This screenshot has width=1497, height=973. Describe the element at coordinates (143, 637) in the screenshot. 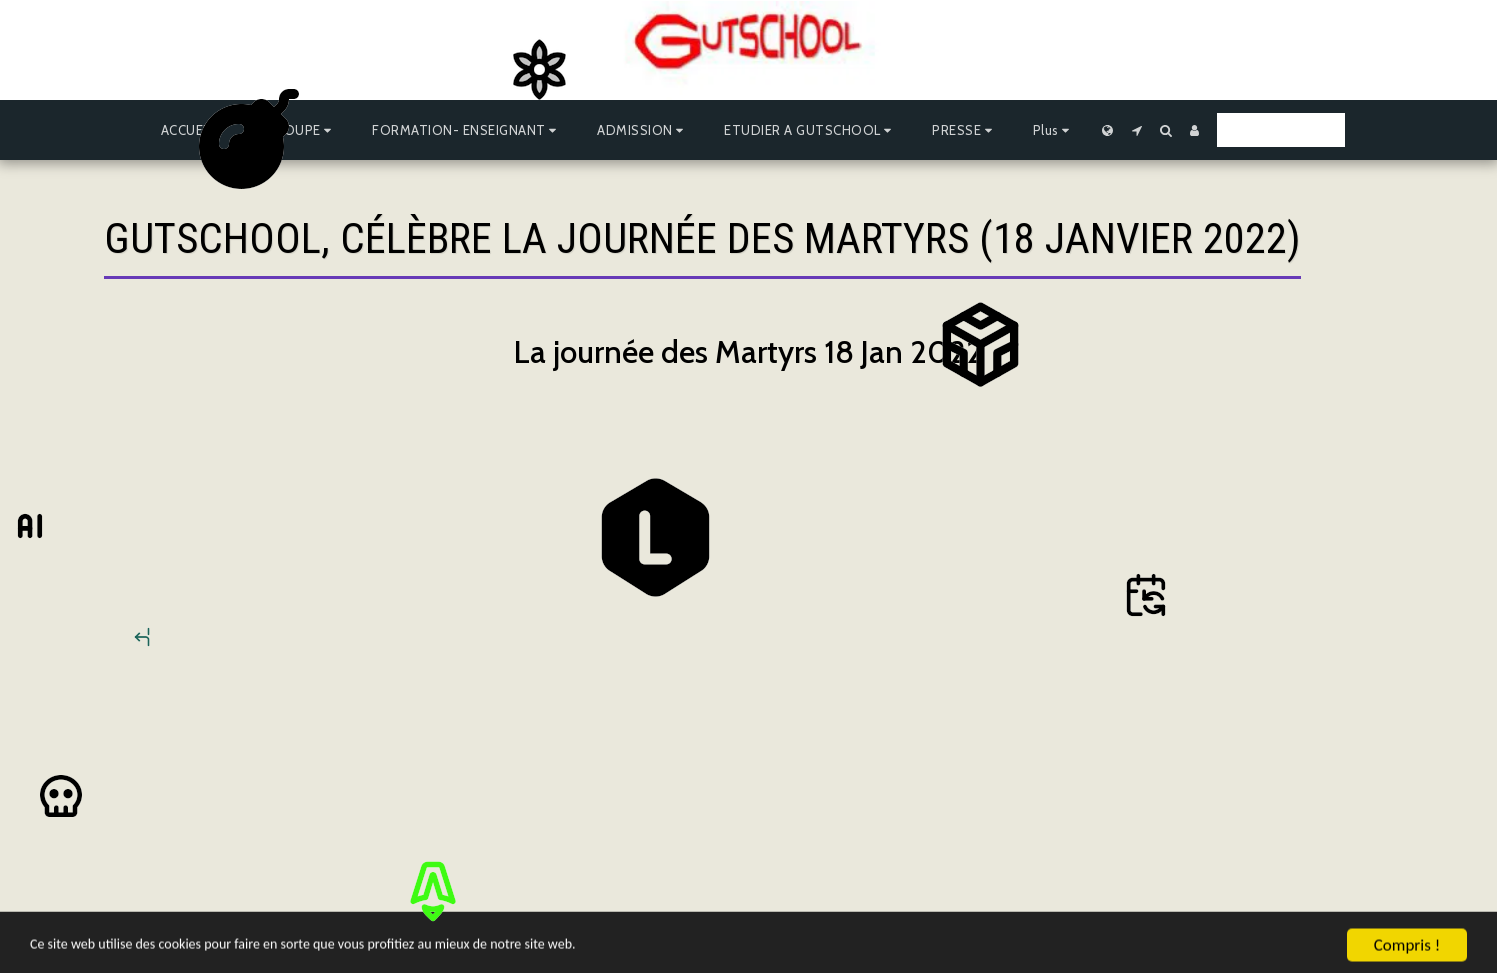

I see `take the next left turn` at that location.